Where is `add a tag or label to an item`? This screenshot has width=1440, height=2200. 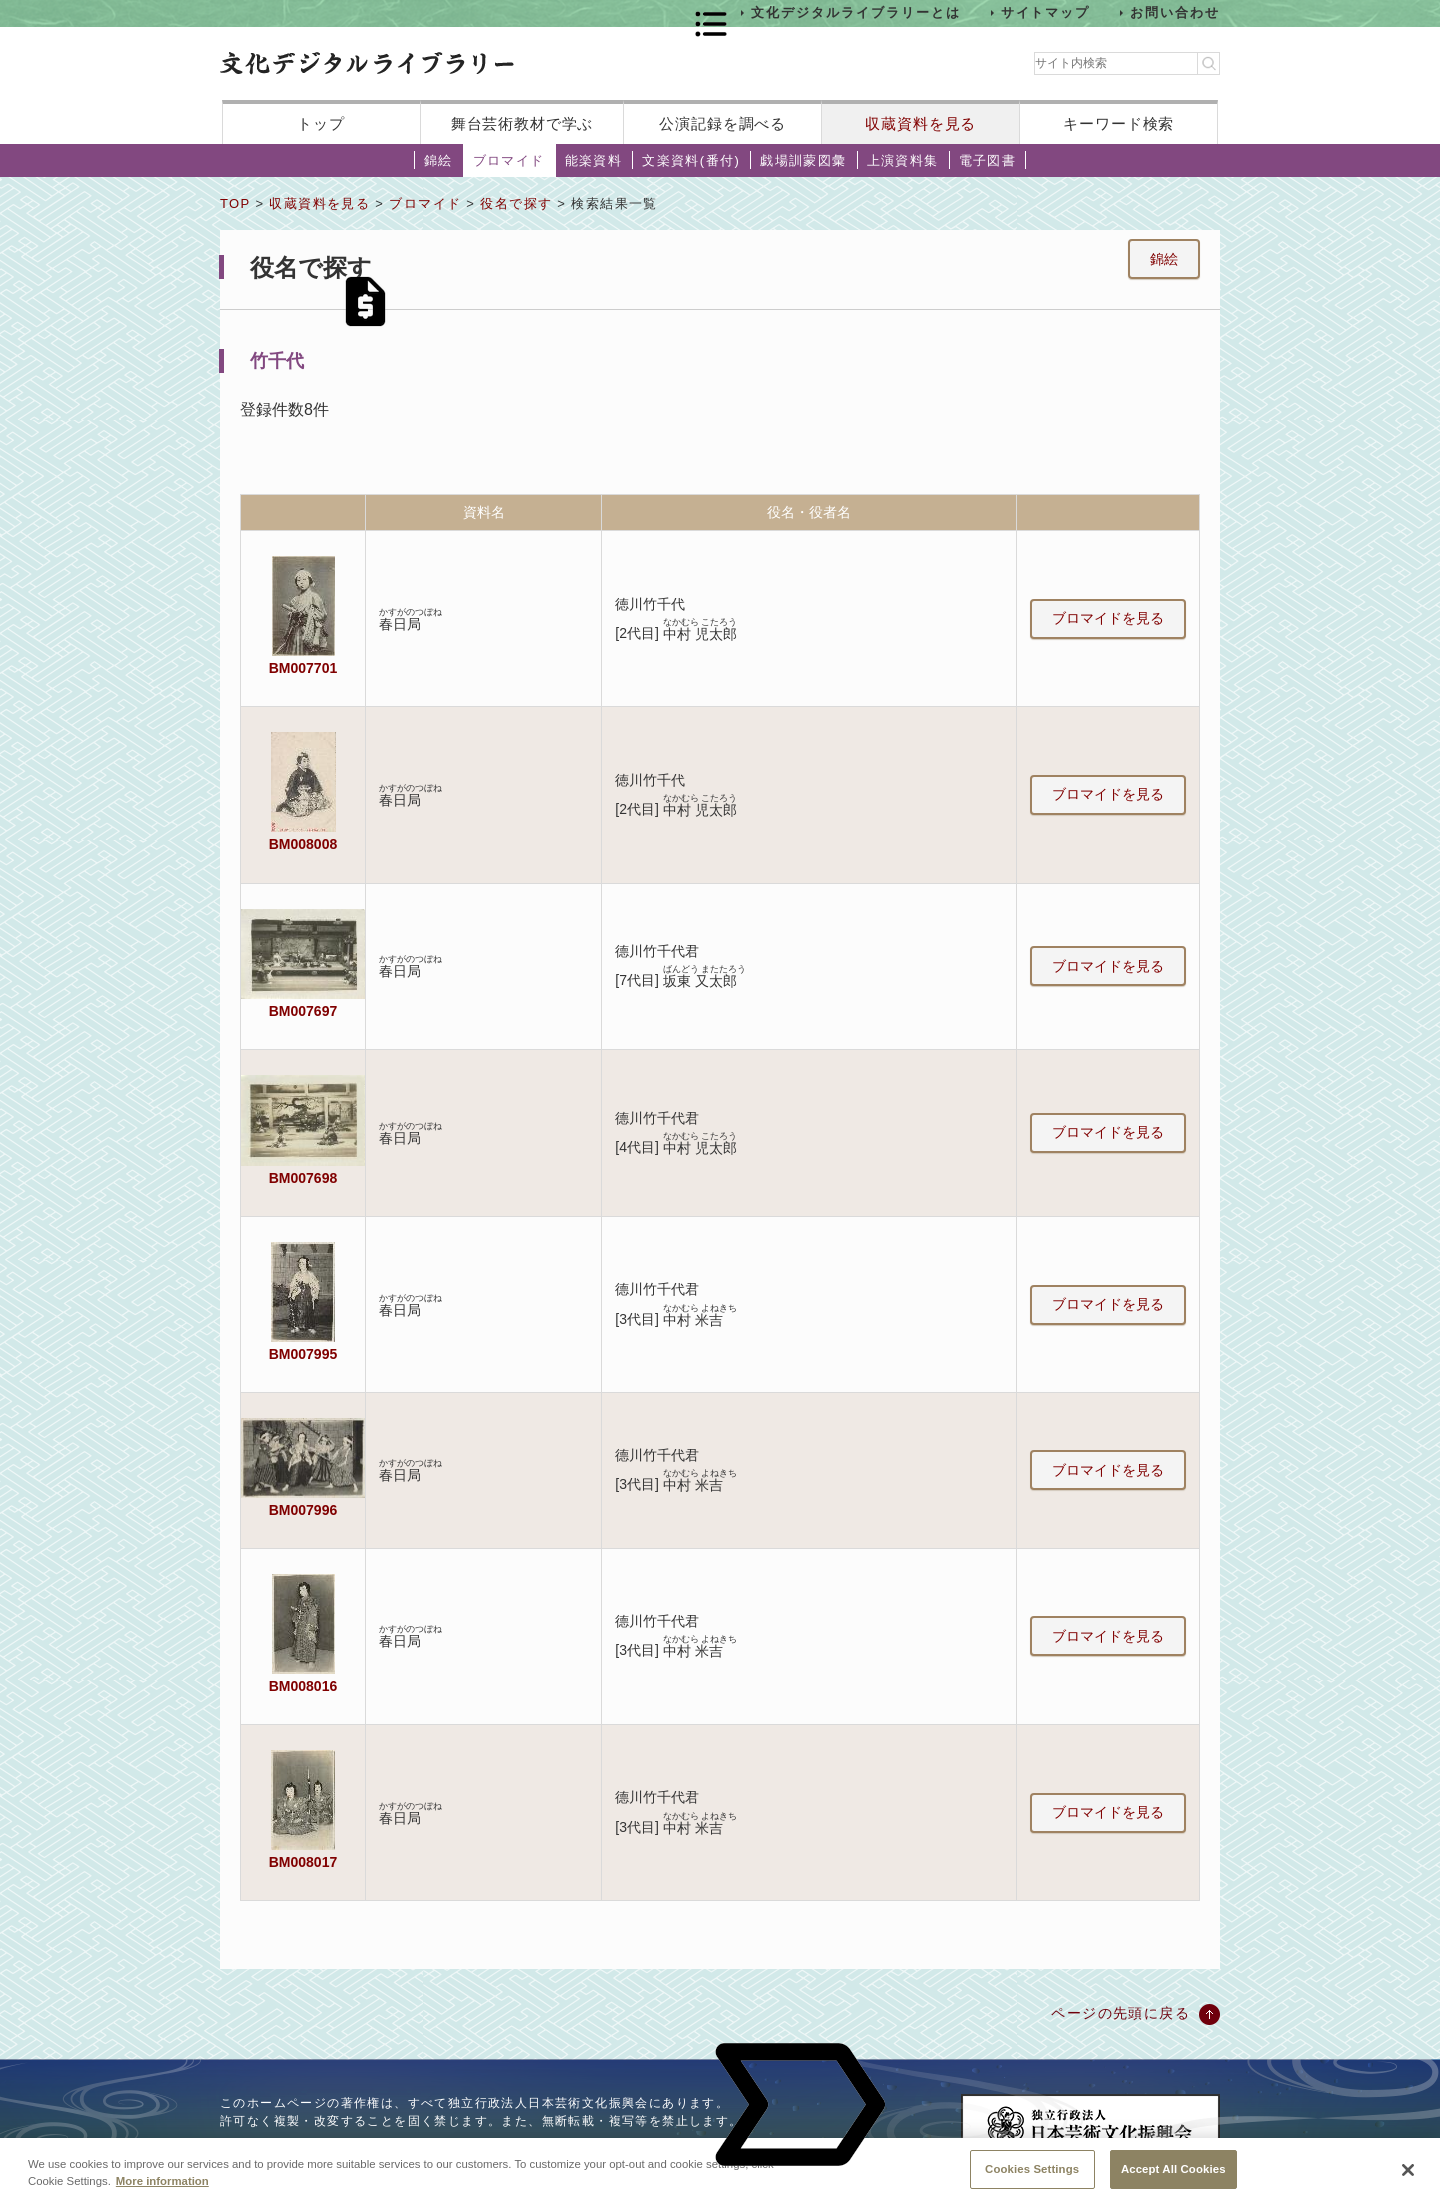 add a tag or label to an item is located at coordinates (794, 2104).